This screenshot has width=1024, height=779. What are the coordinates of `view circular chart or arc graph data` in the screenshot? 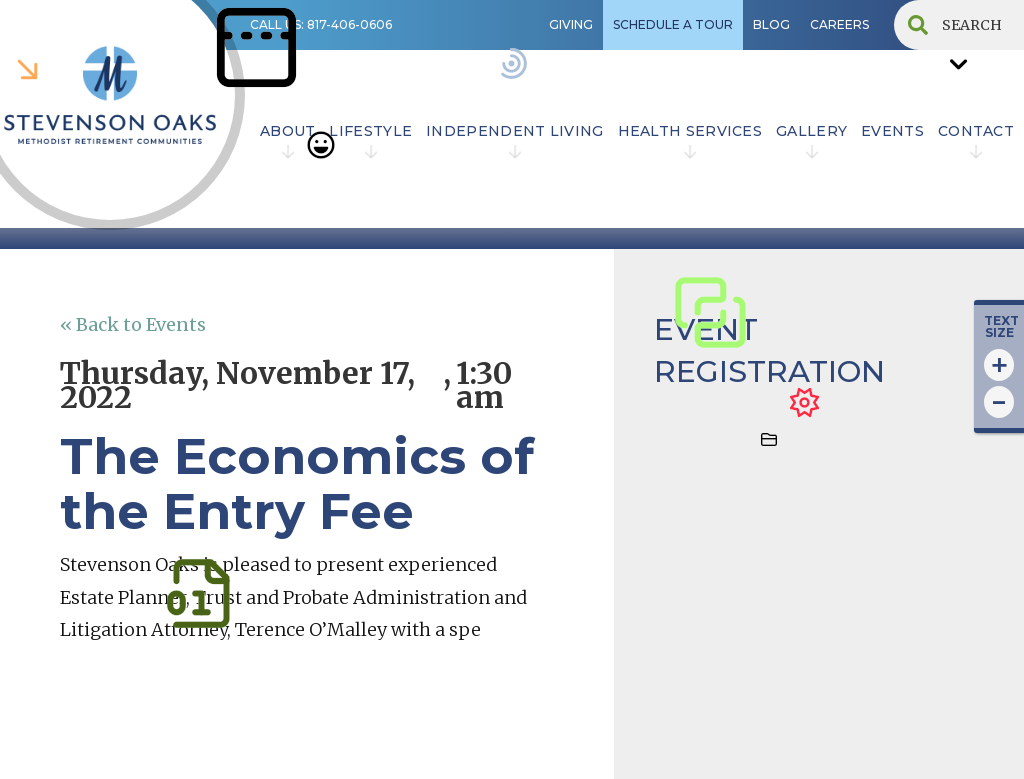 It's located at (511, 63).